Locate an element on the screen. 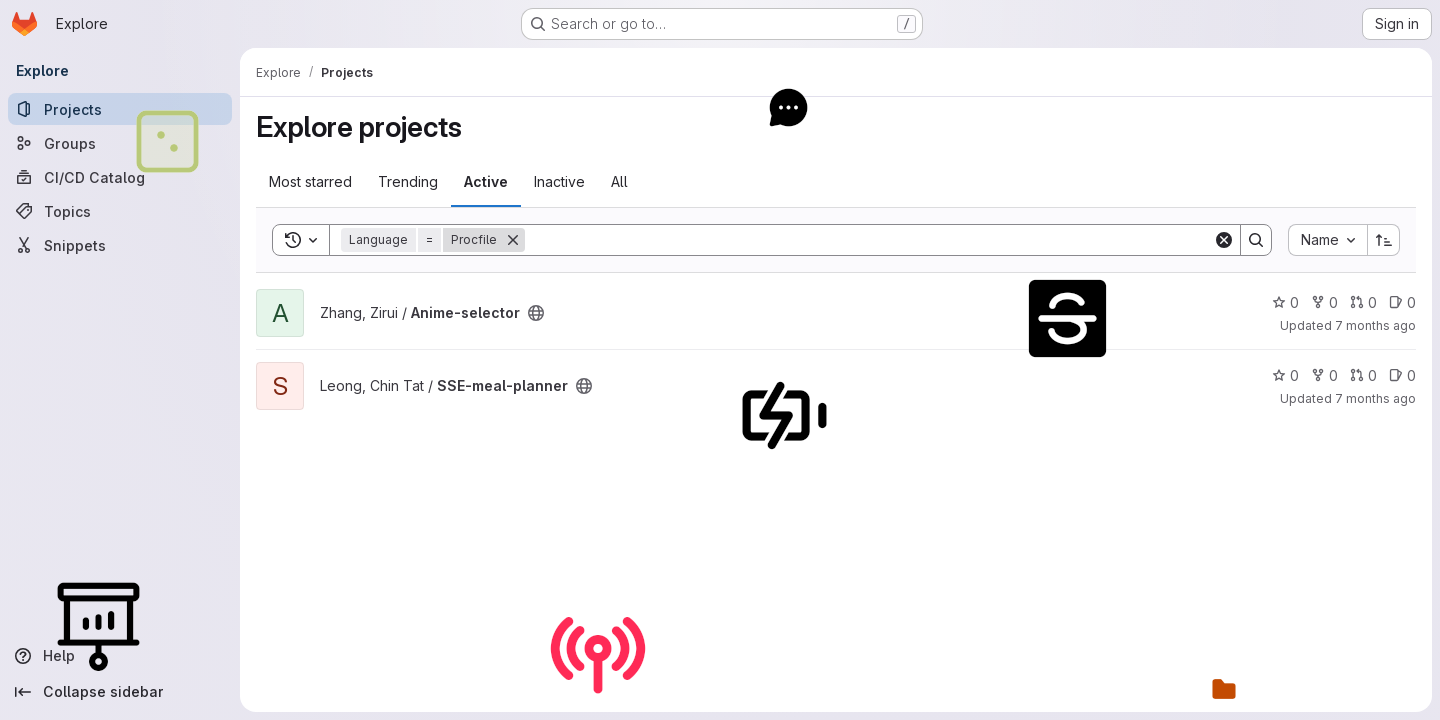 This screenshot has height=720, width=1440. open file folder is located at coordinates (1224, 689).